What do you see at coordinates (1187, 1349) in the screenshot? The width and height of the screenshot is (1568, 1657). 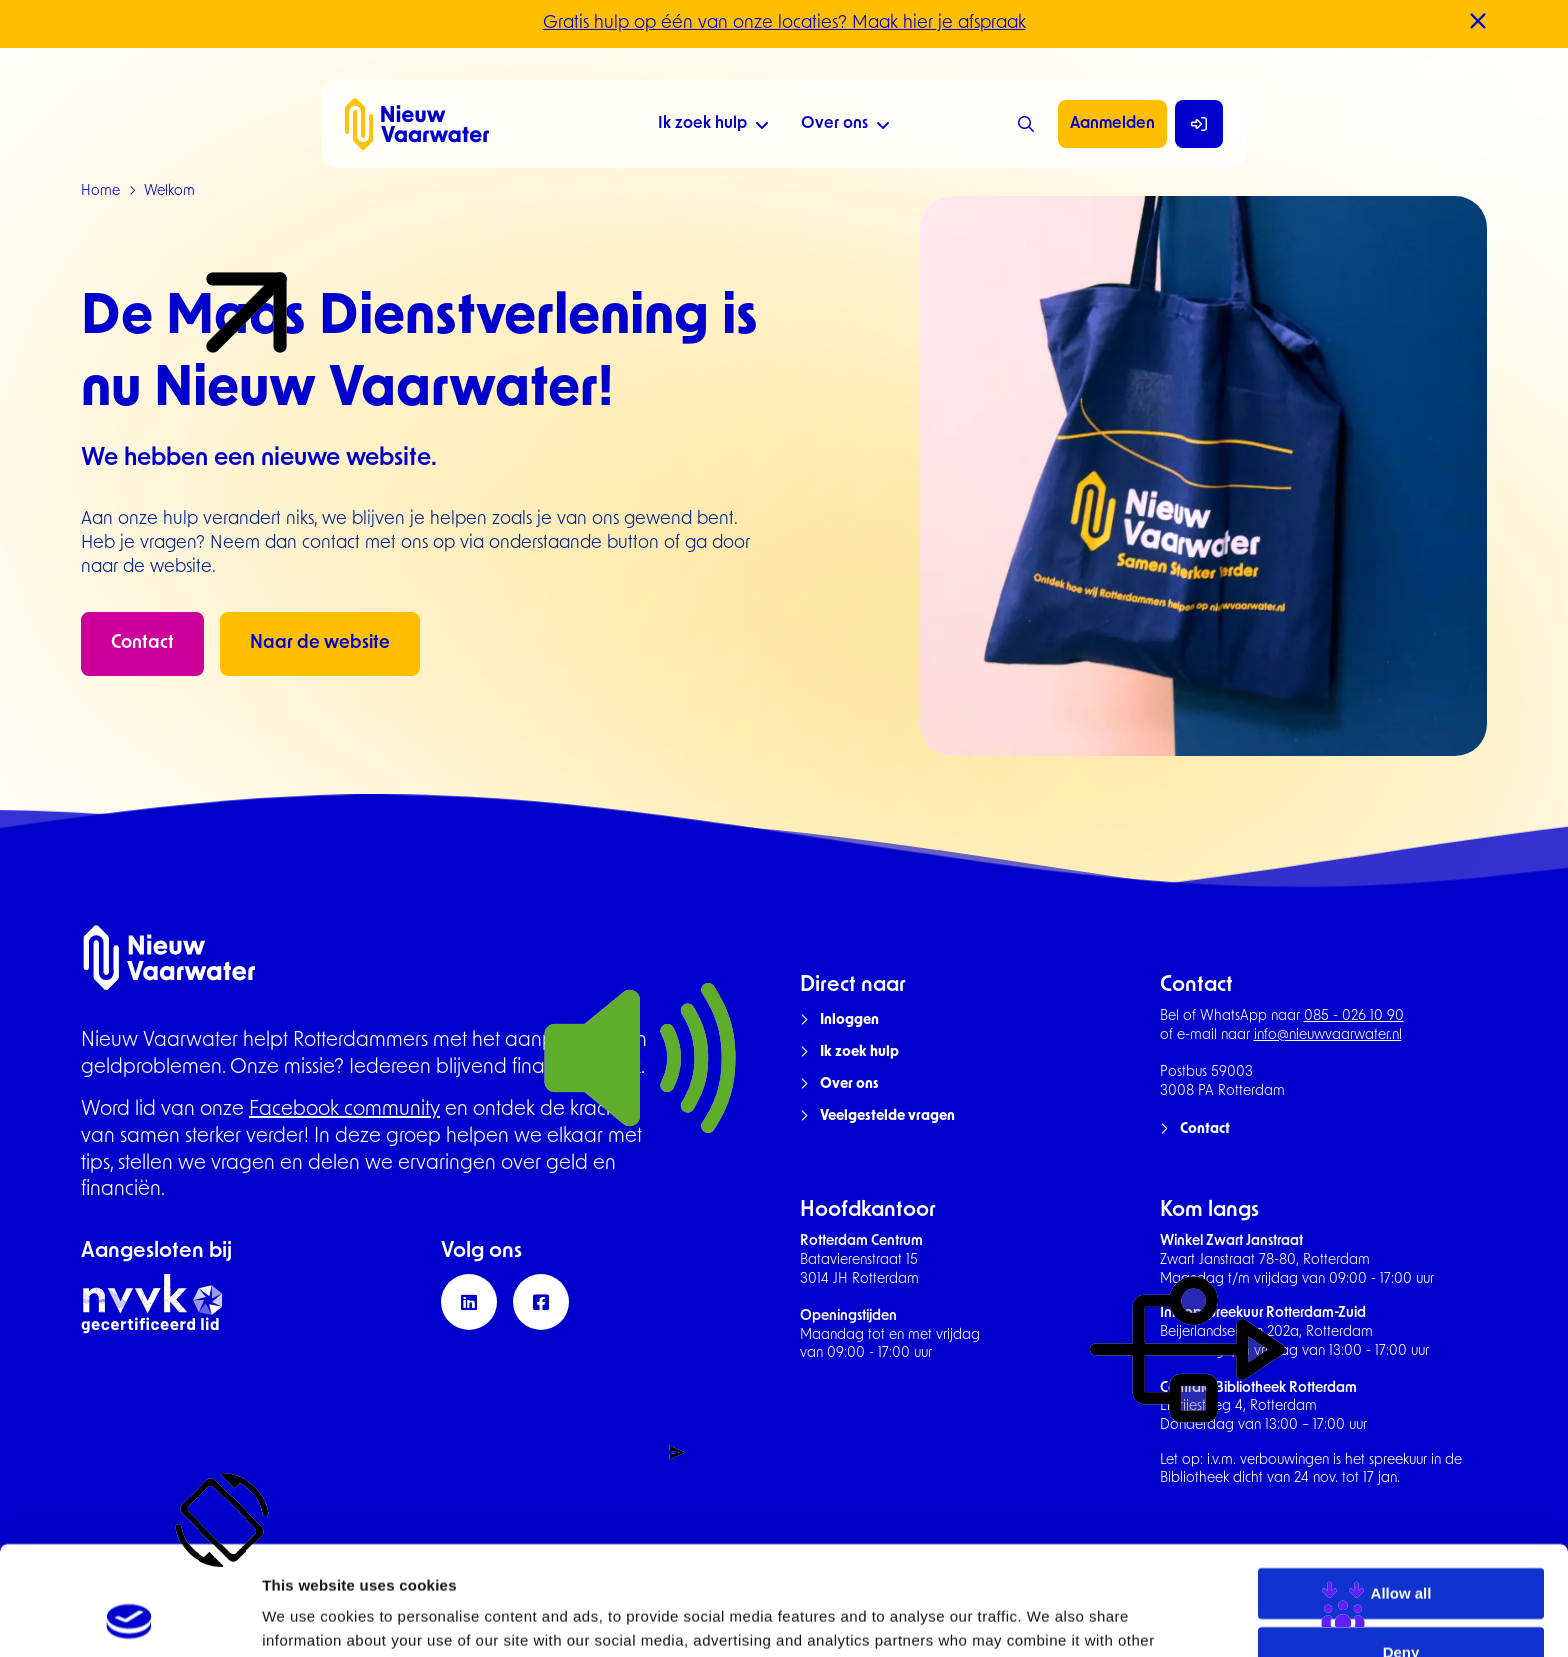 I see `connect a USB device` at bounding box center [1187, 1349].